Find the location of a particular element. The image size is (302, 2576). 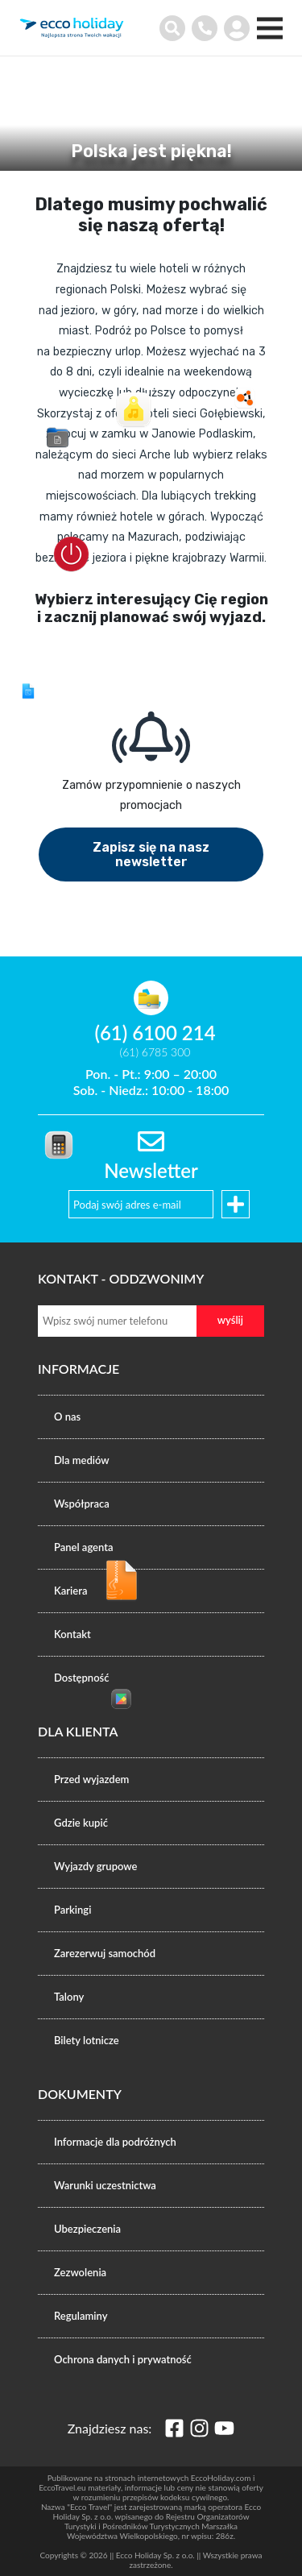

open the calculator app is located at coordinates (59, 1145).